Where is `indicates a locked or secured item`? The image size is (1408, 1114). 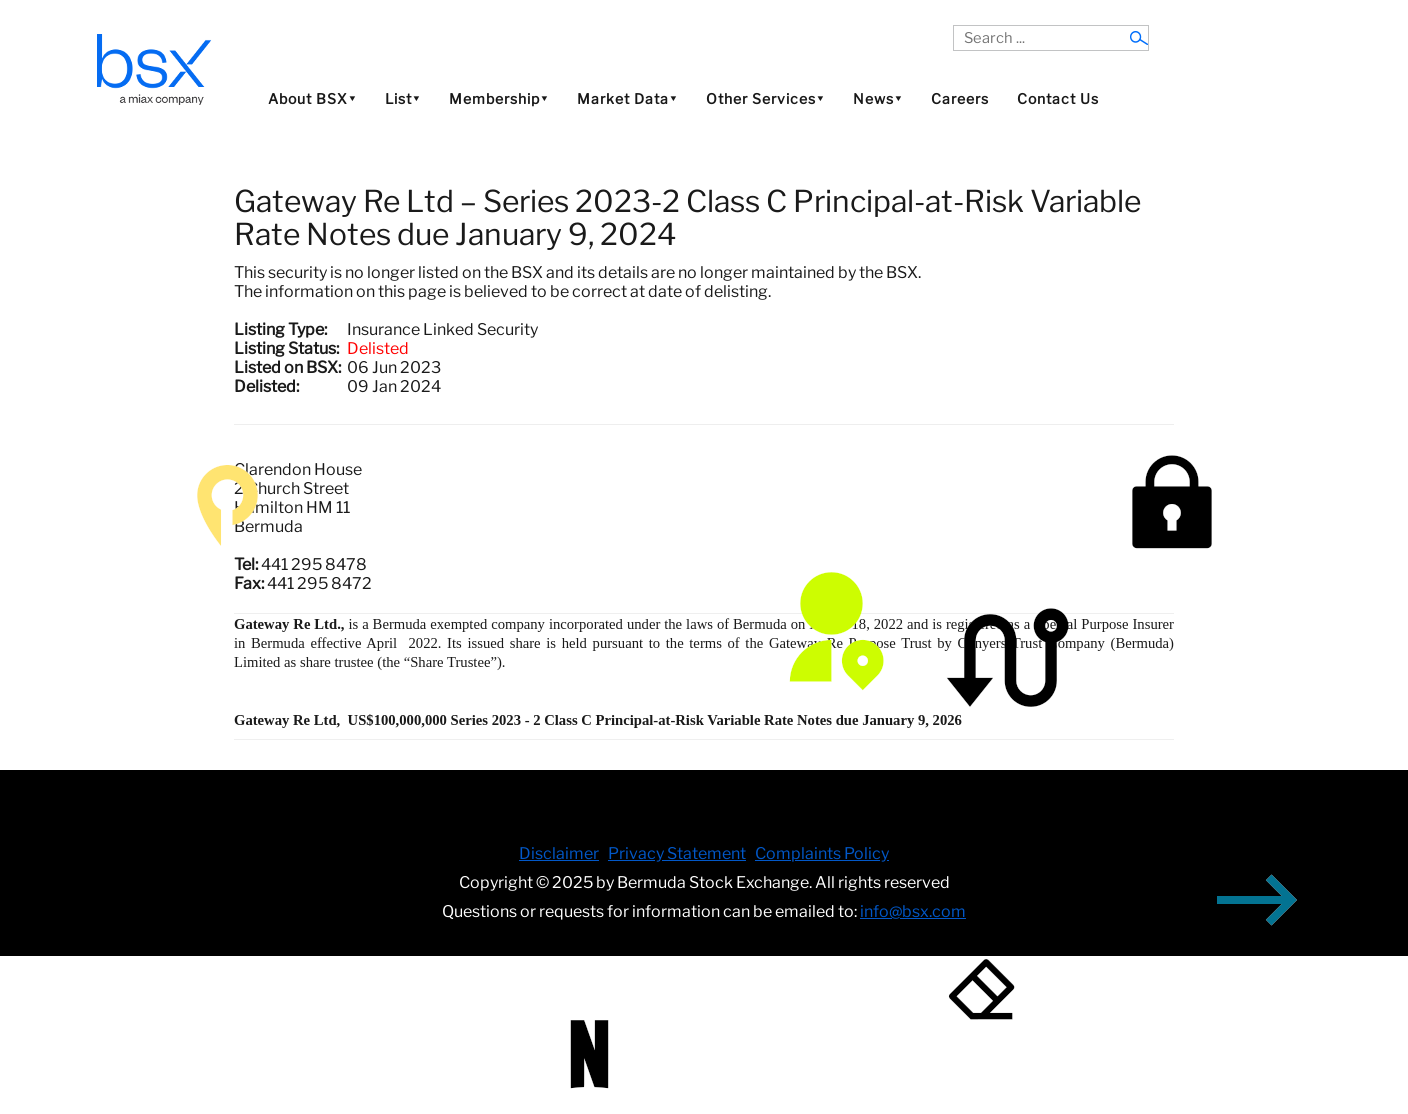 indicates a locked or secured item is located at coordinates (1172, 504).